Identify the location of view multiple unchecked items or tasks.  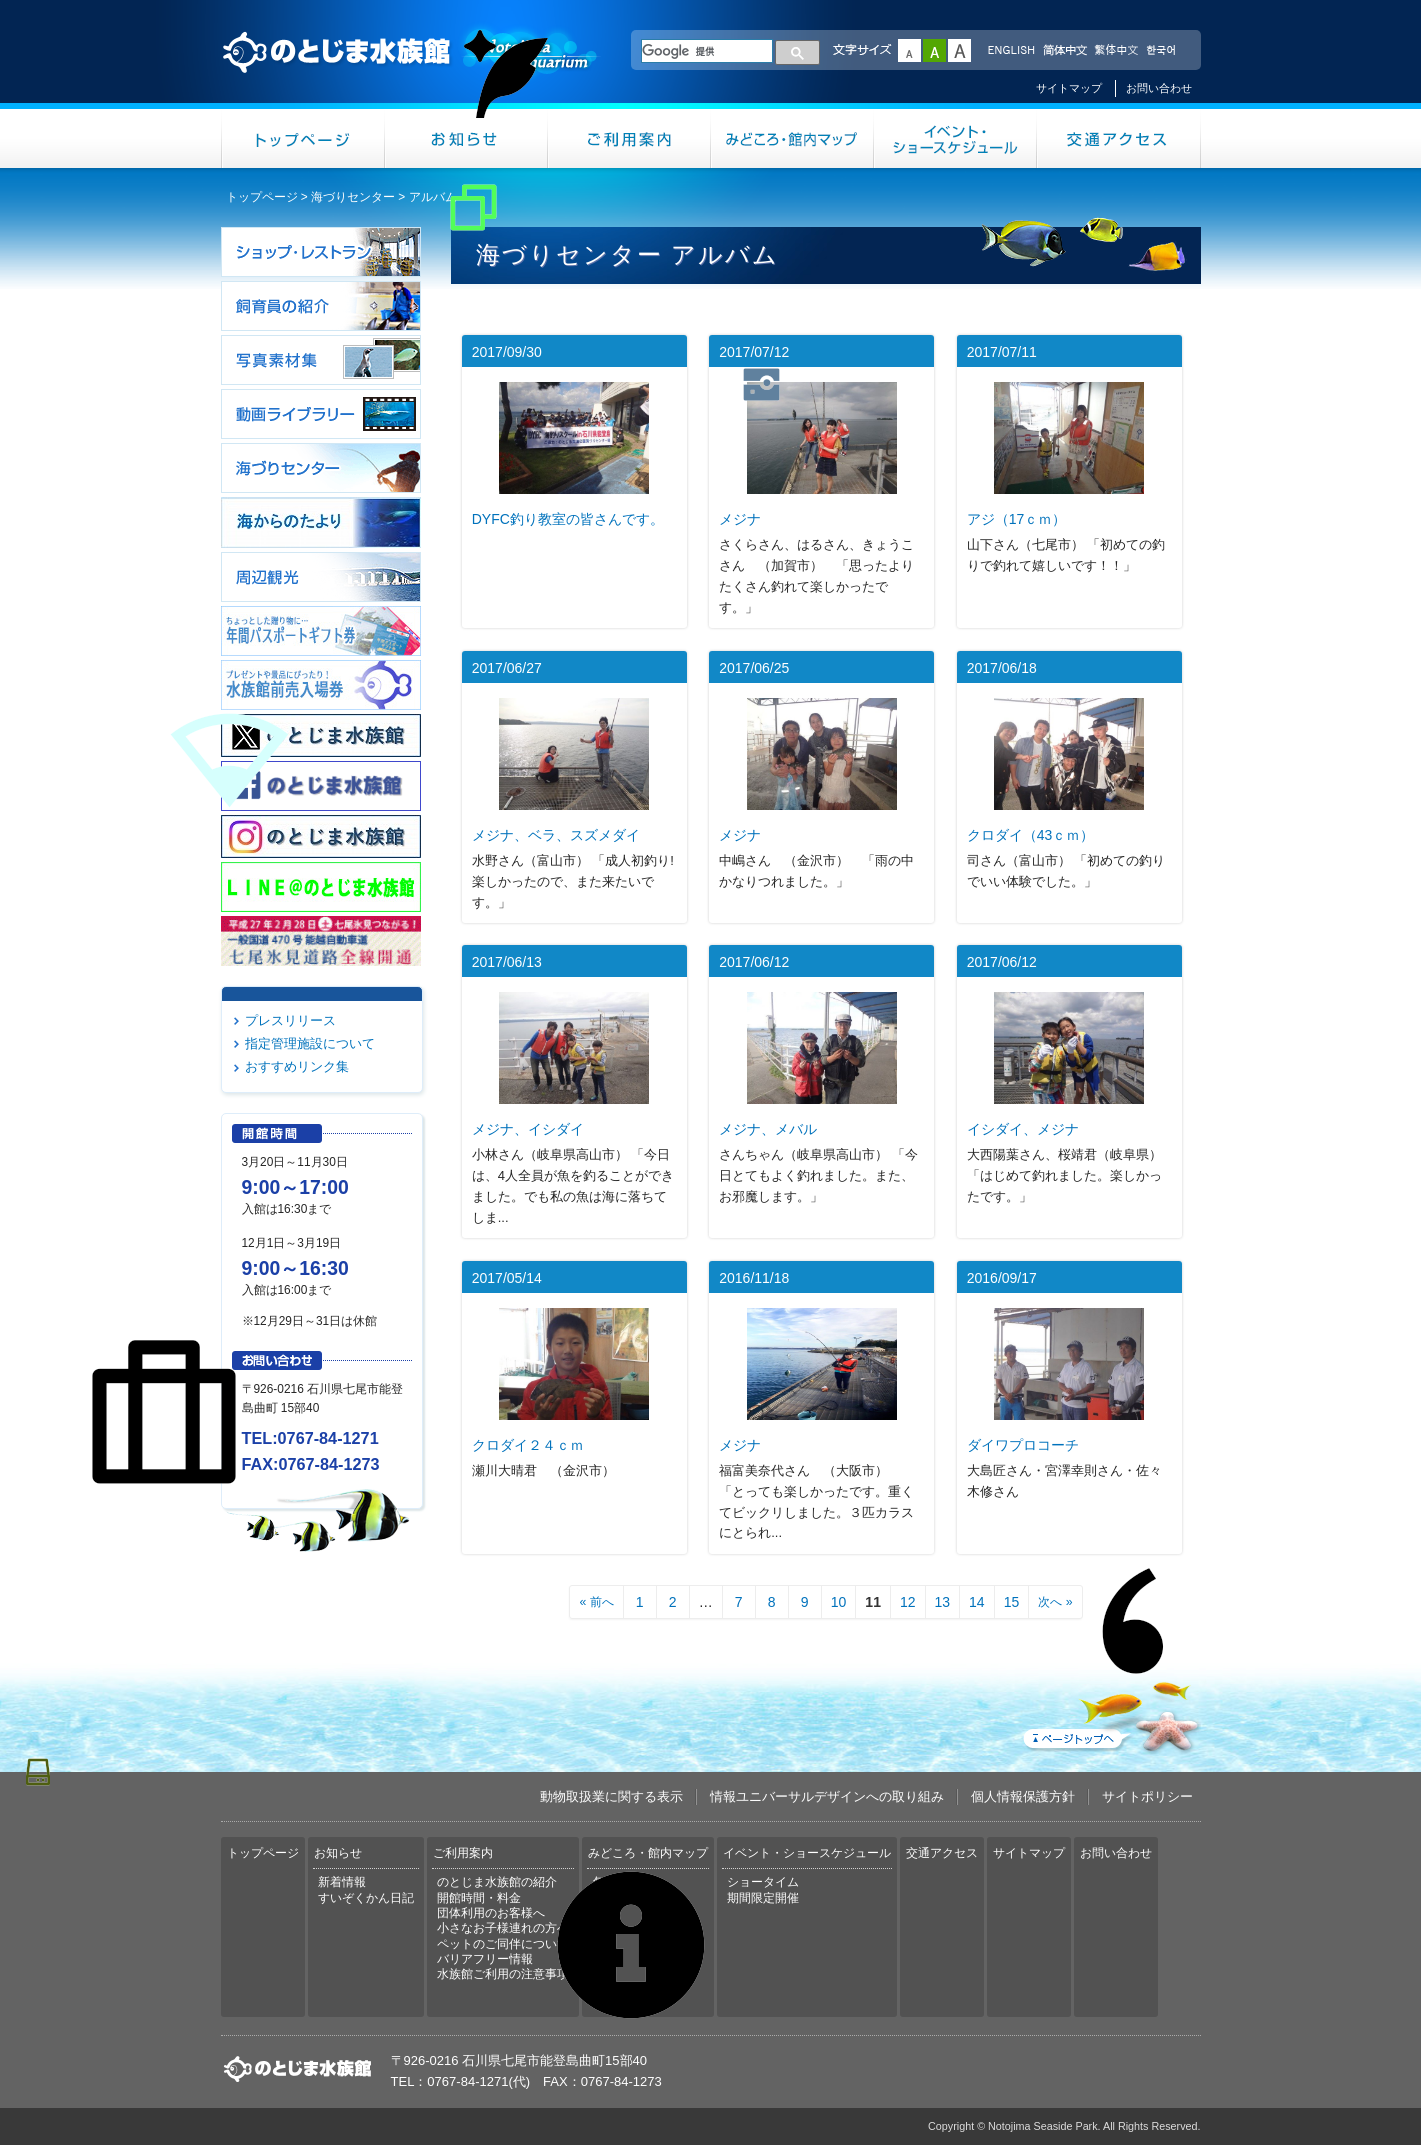
(473, 207).